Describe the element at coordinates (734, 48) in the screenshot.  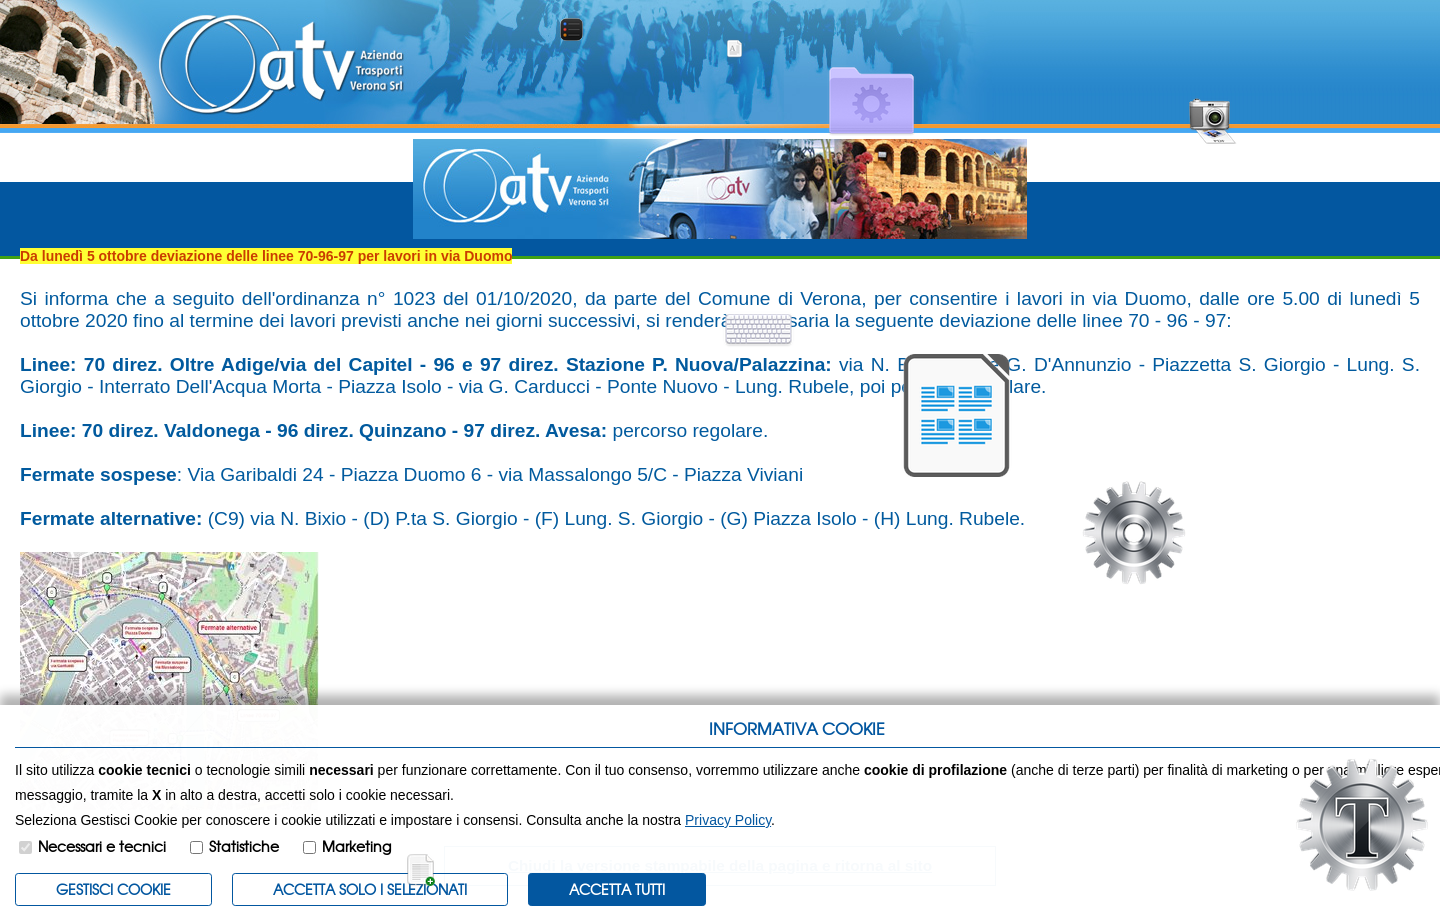
I see `open a rich text document` at that location.